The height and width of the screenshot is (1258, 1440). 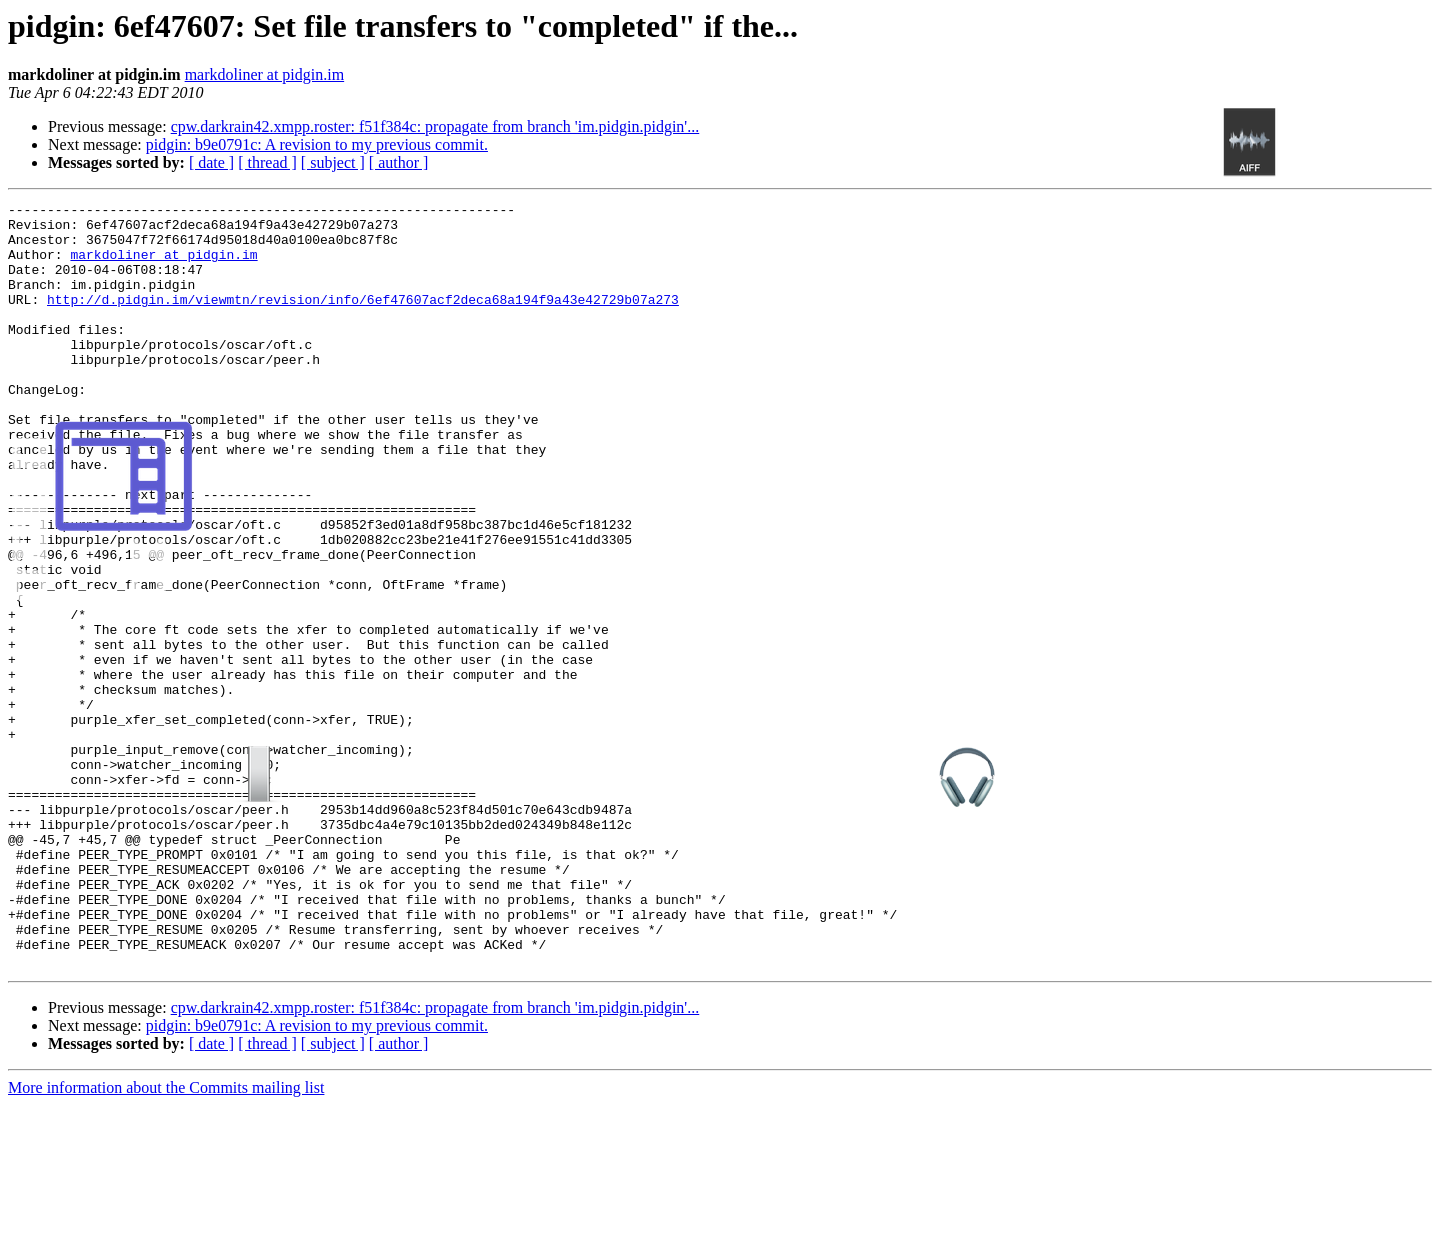 What do you see at coordinates (102, 511) in the screenshot?
I see `filter media library content` at bounding box center [102, 511].